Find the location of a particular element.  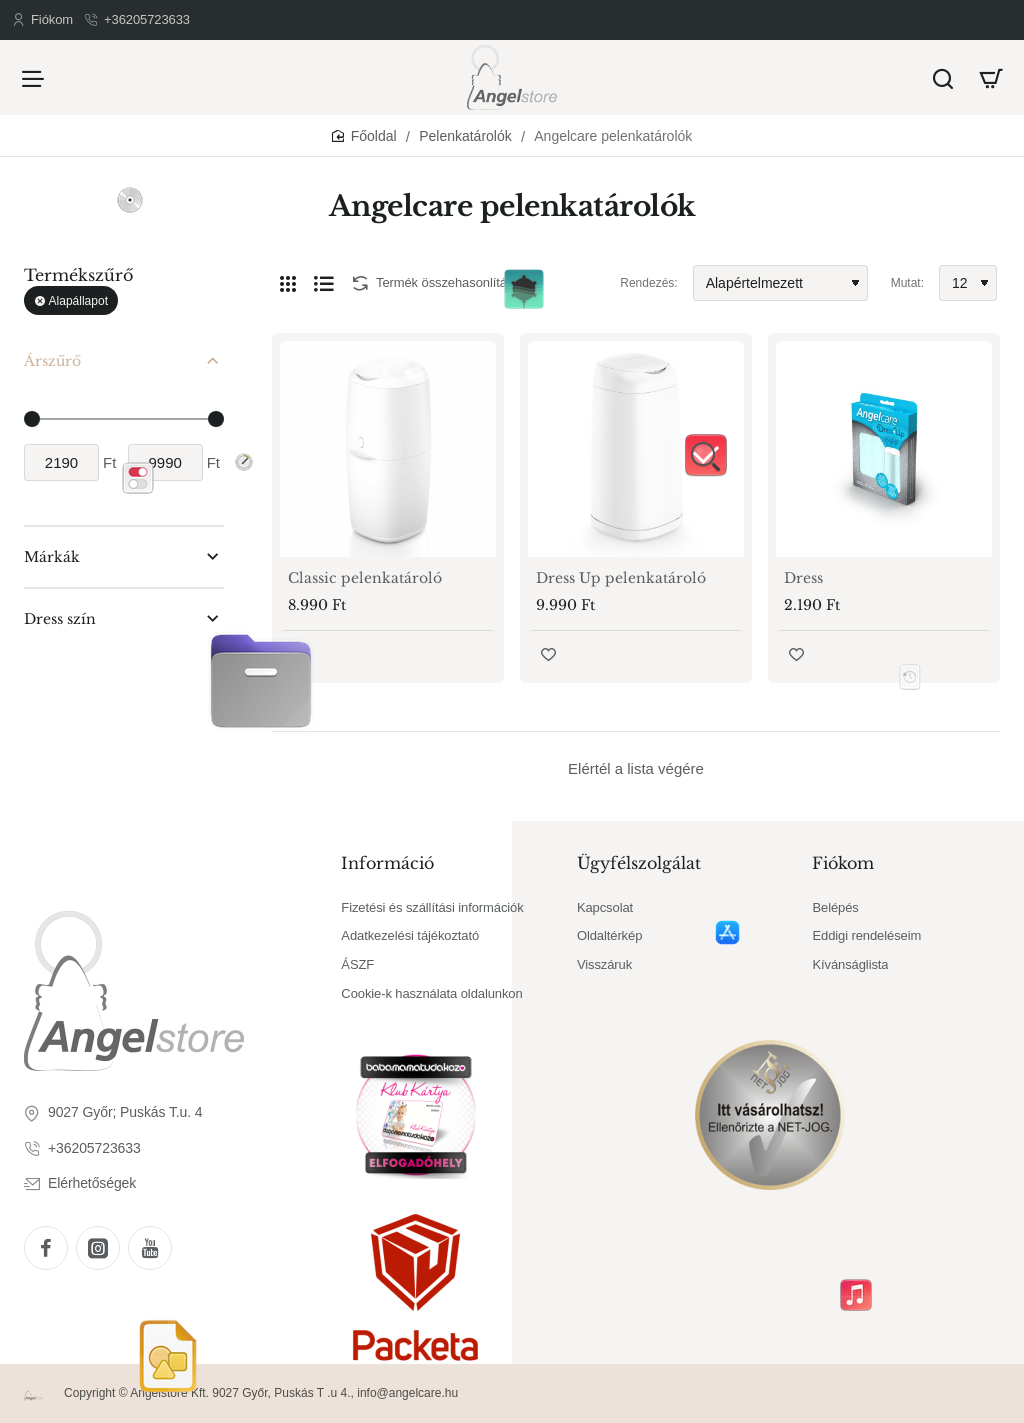

a file backup or version history document is located at coordinates (910, 677).